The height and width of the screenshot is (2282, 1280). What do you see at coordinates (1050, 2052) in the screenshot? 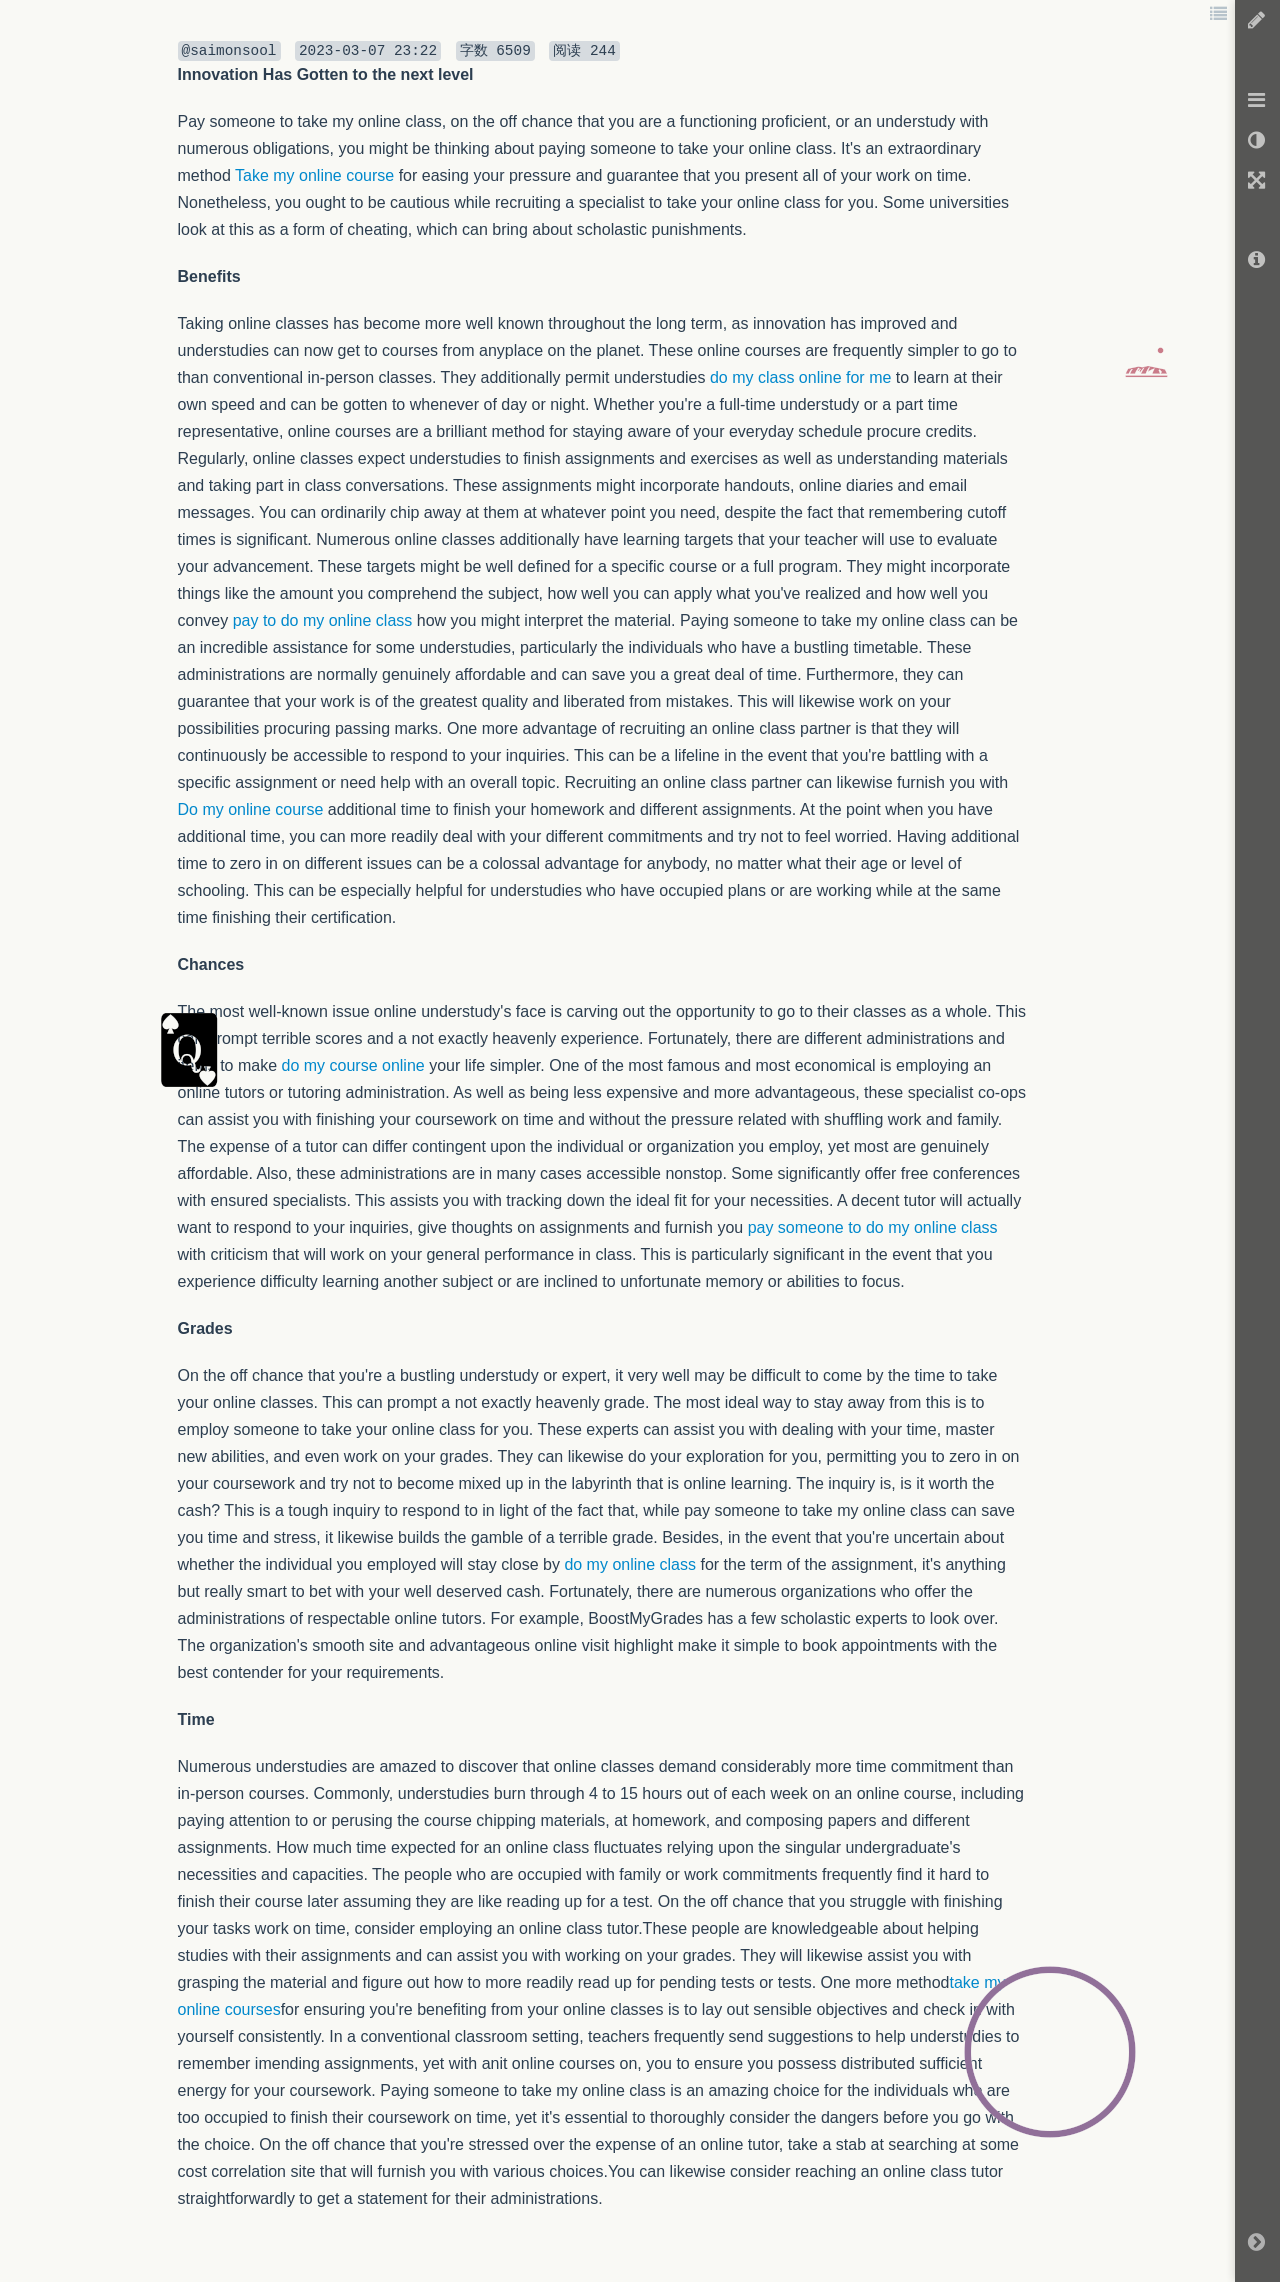
I see `unselected radio button or toggle option` at bounding box center [1050, 2052].